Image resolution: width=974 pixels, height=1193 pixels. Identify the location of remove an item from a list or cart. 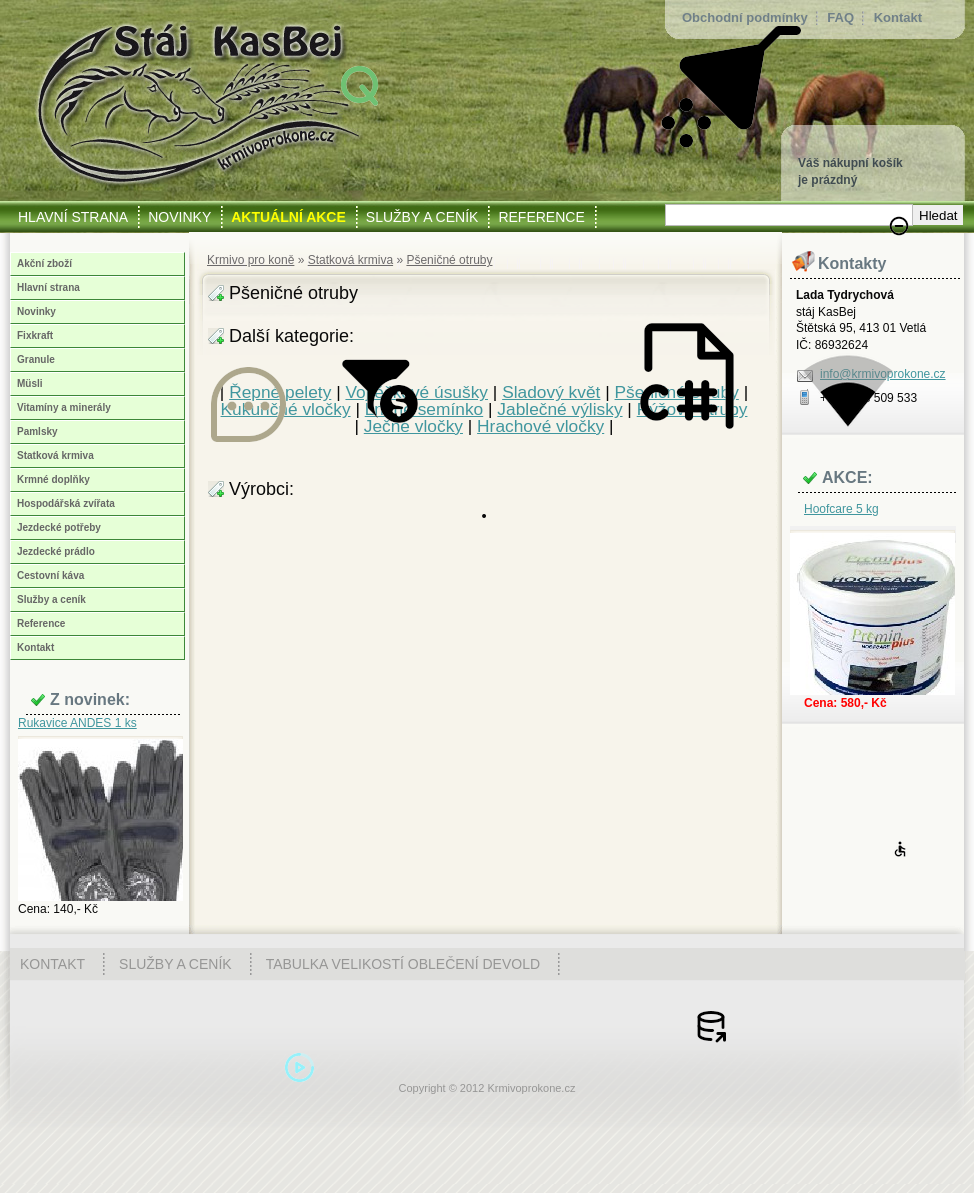
(899, 226).